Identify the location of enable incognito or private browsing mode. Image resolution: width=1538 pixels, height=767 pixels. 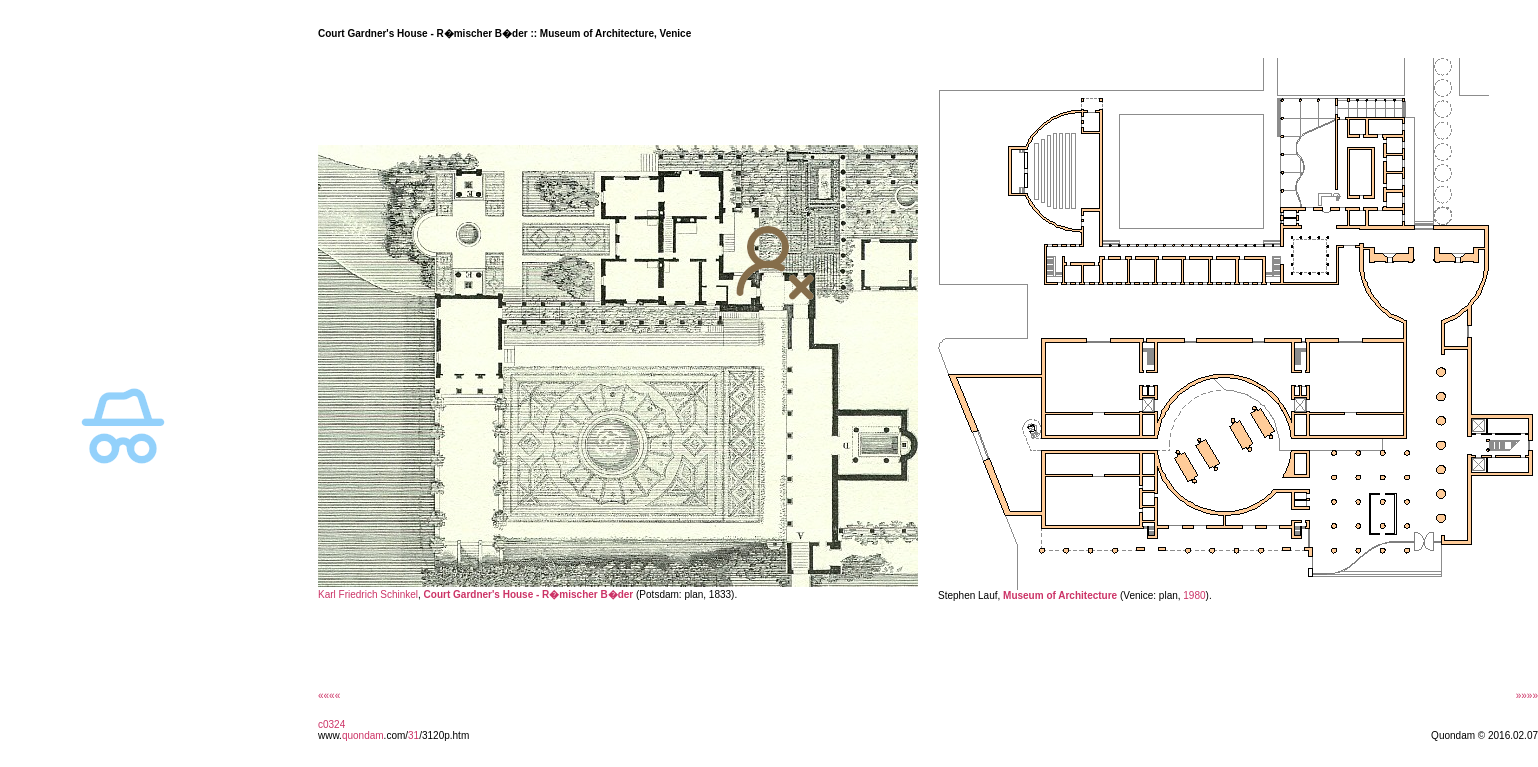
(123, 426).